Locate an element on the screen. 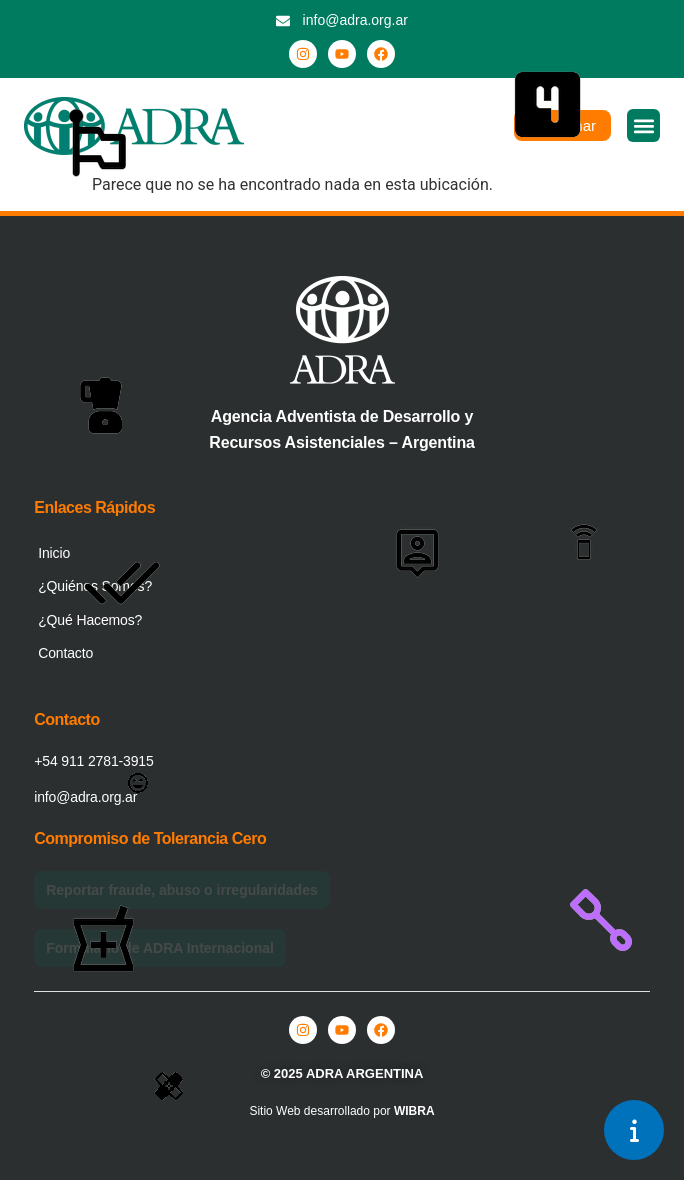 This screenshot has width=684, height=1180. apply healing or spot removal tool is located at coordinates (169, 1086).